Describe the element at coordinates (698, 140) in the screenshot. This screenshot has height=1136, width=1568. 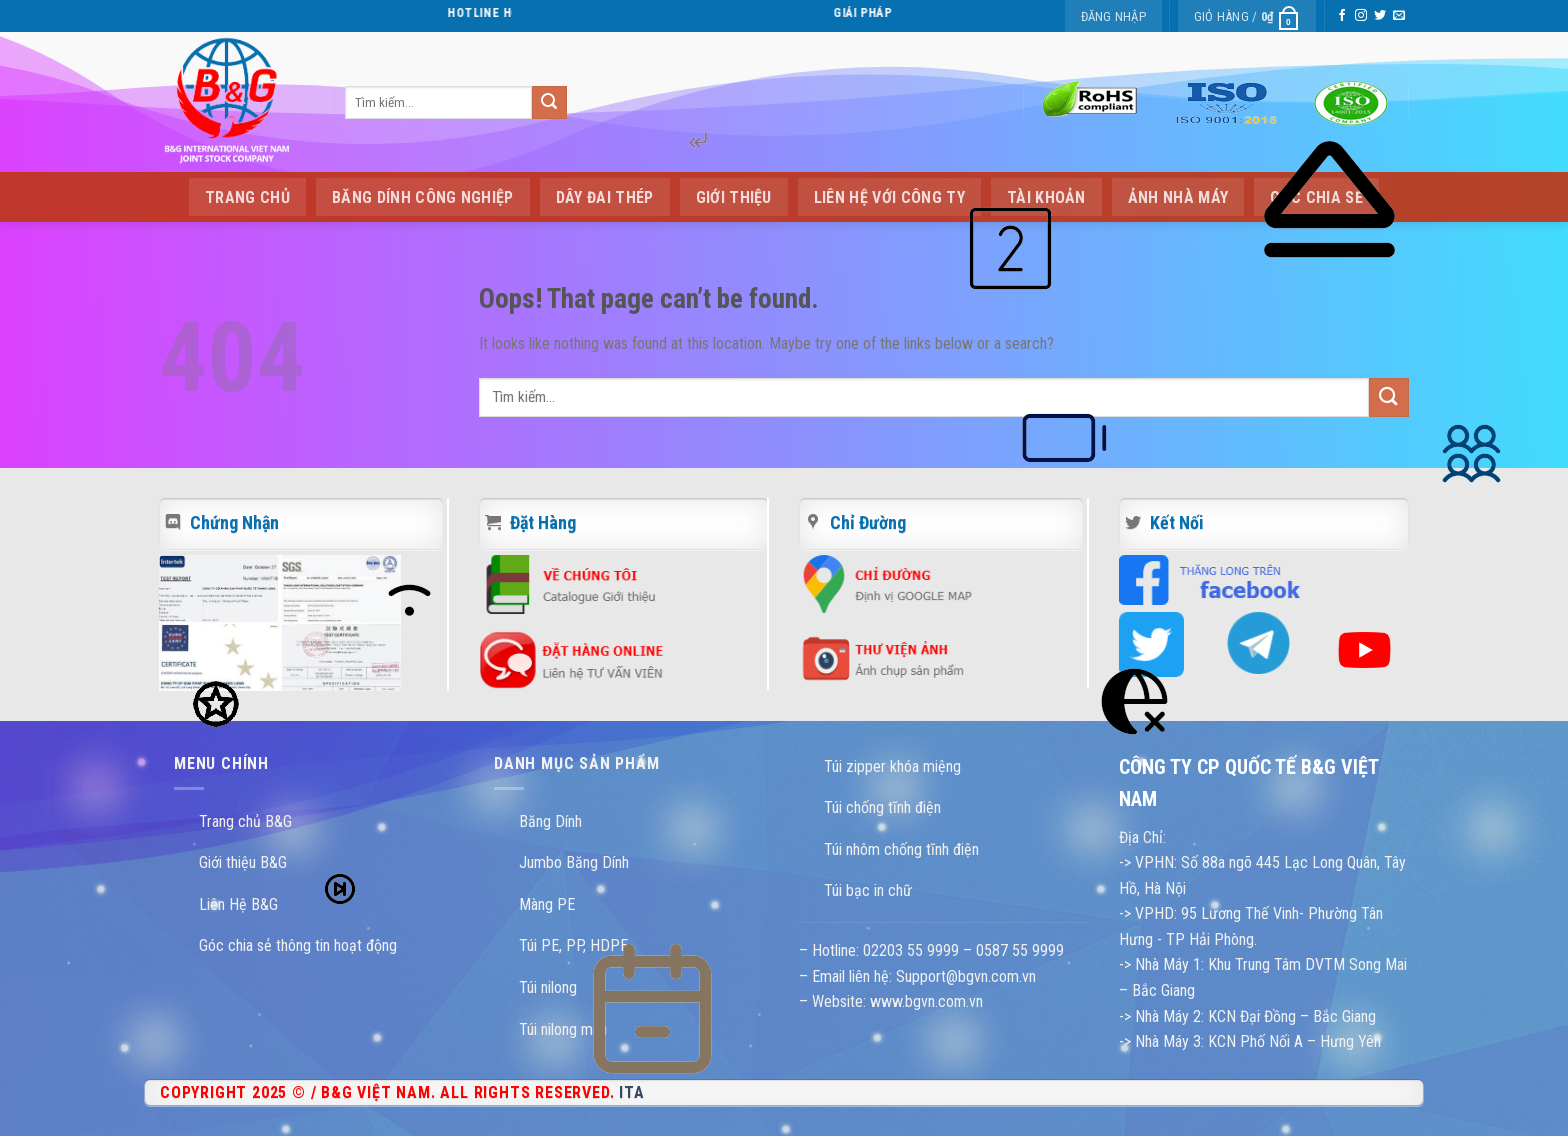
I see `reply all to a message or email` at that location.